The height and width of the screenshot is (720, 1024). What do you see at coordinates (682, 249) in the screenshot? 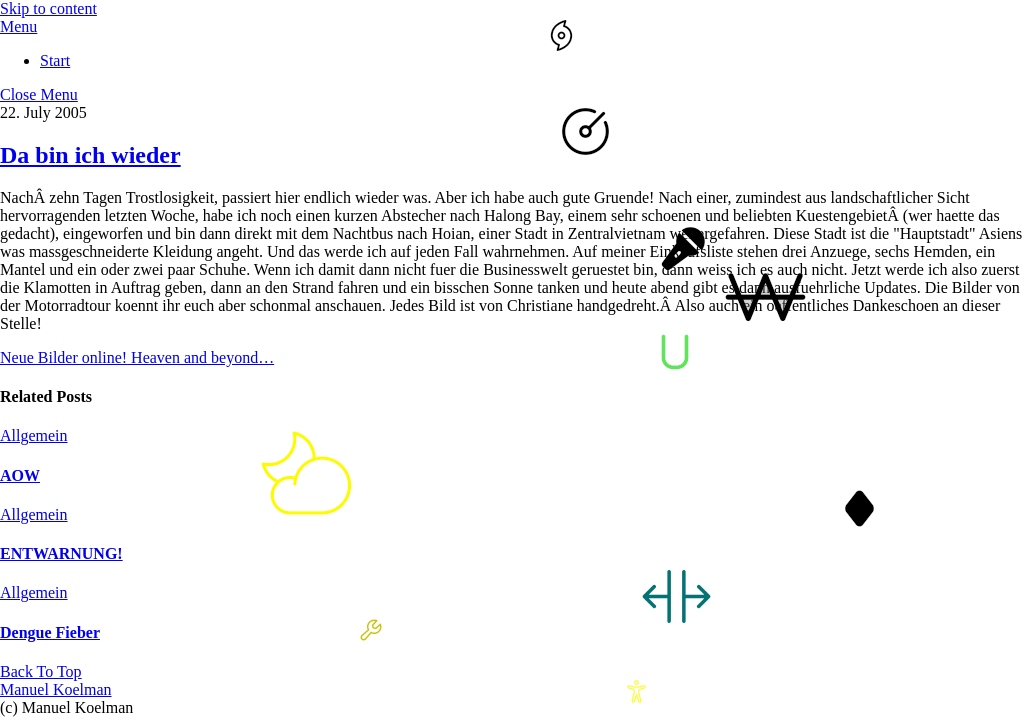
I see `access voice recording or audio input` at bounding box center [682, 249].